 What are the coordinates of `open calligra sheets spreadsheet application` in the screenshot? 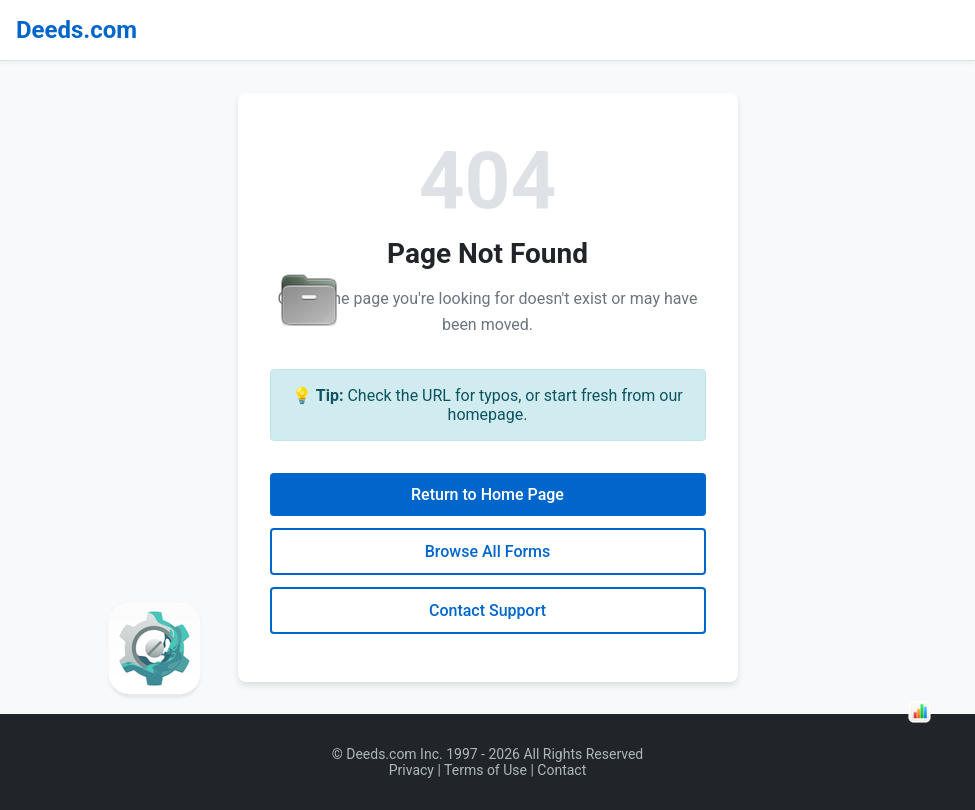 It's located at (919, 711).